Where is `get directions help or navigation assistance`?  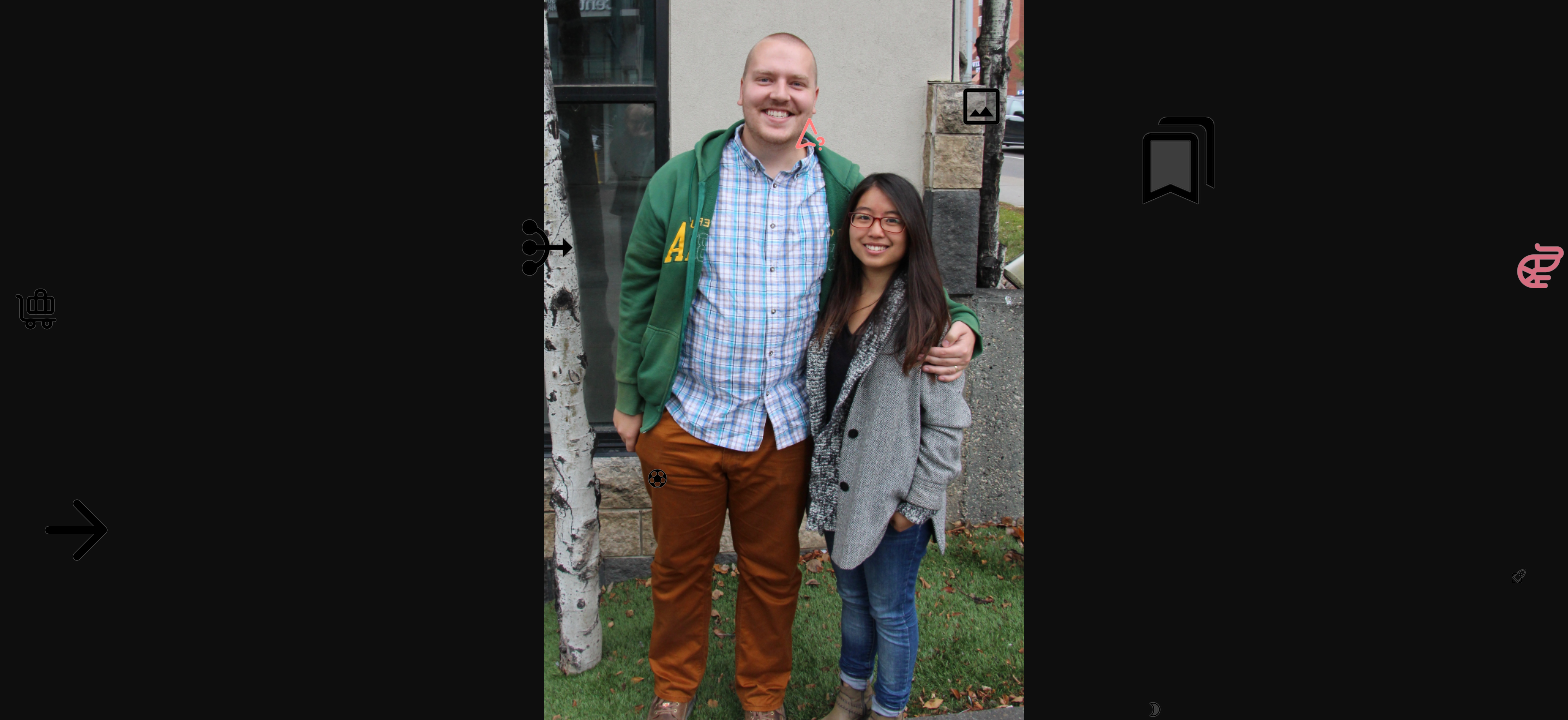 get directions help or navigation assistance is located at coordinates (809, 133).